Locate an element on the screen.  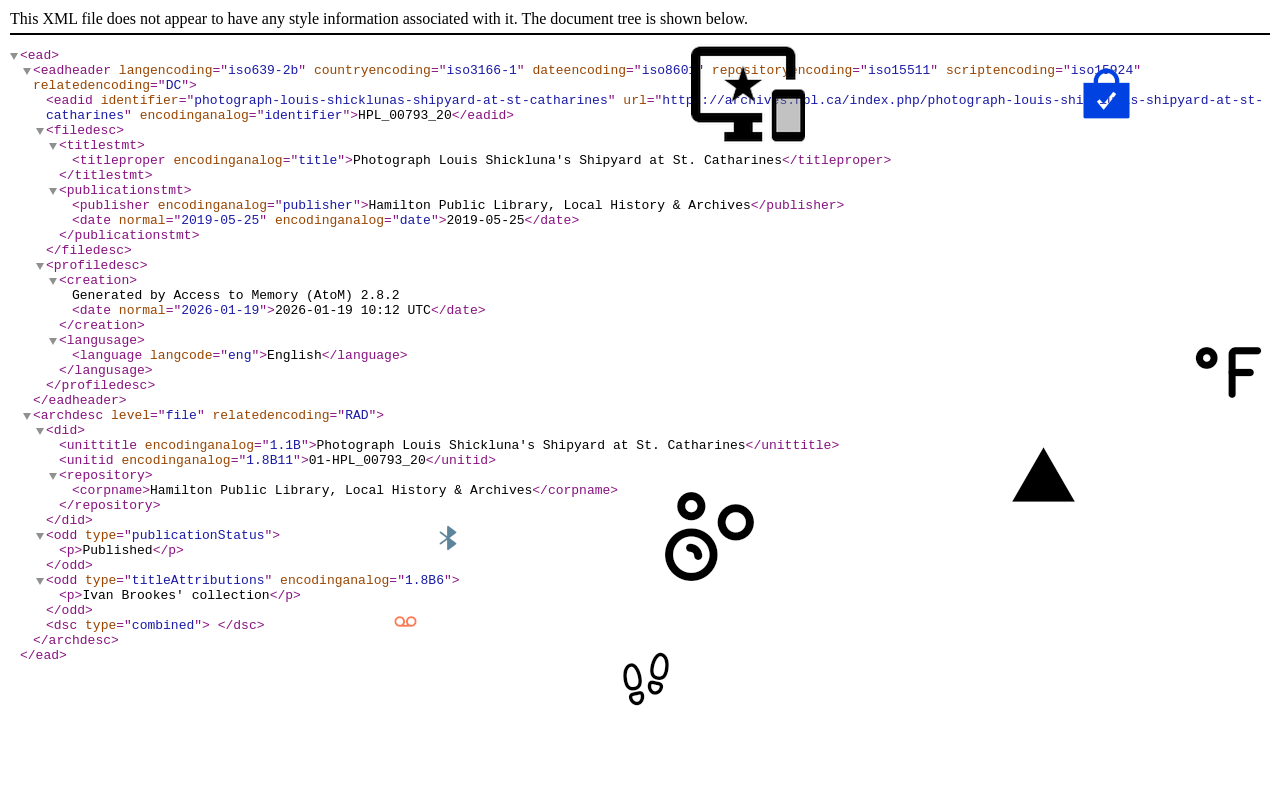
vercel platform logo is located at coordinates (1043, 474).